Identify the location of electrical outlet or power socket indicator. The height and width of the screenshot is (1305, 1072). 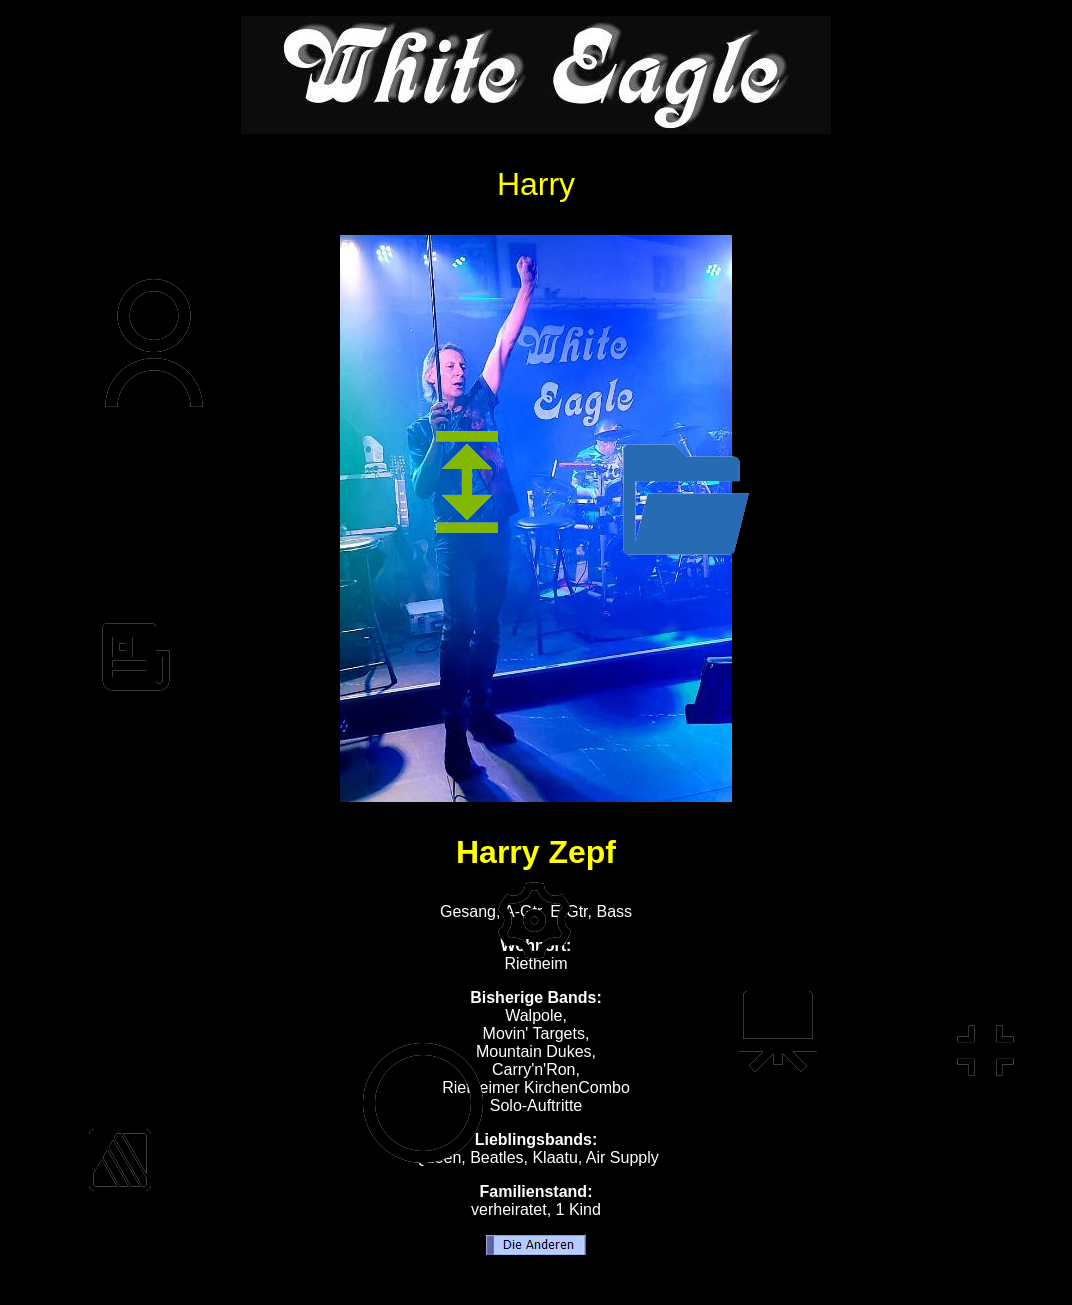
(423, 1103).